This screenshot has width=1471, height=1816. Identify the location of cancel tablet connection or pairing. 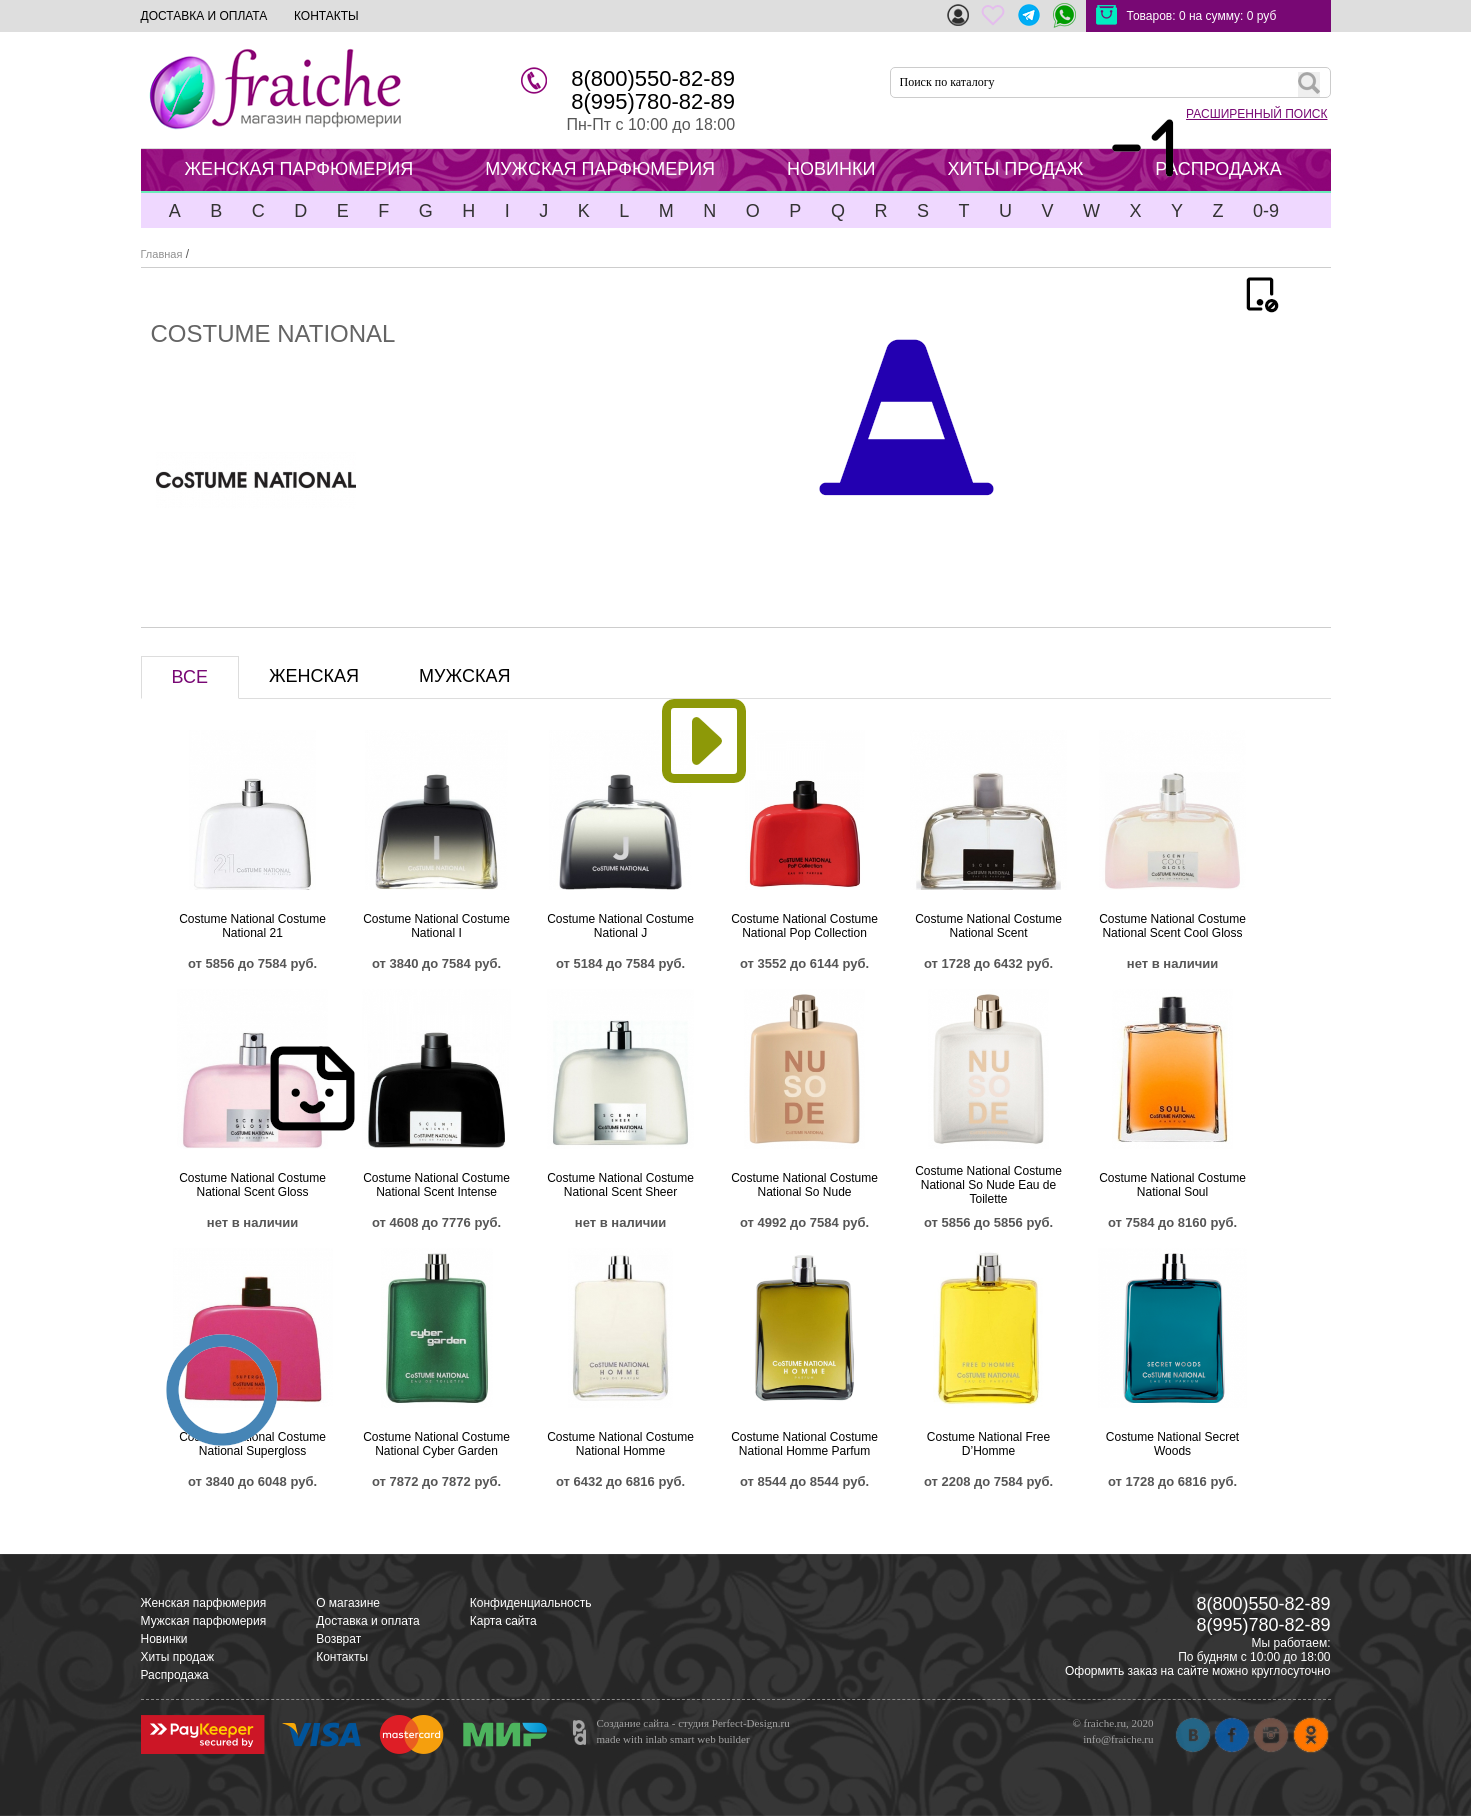
(1260, 294).